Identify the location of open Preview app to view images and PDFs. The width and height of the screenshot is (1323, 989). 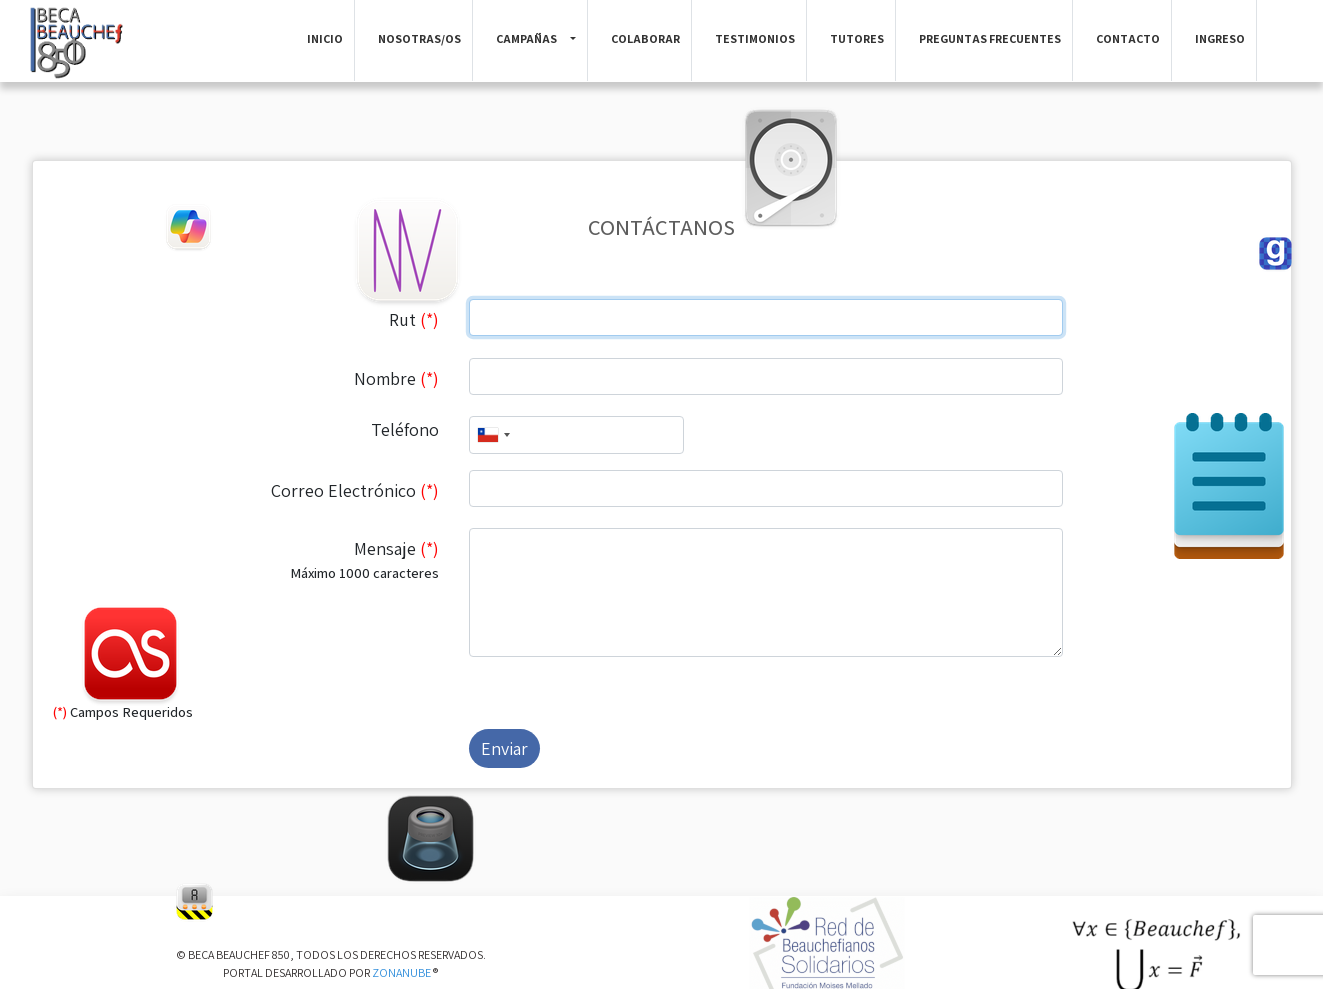
(430, 838).